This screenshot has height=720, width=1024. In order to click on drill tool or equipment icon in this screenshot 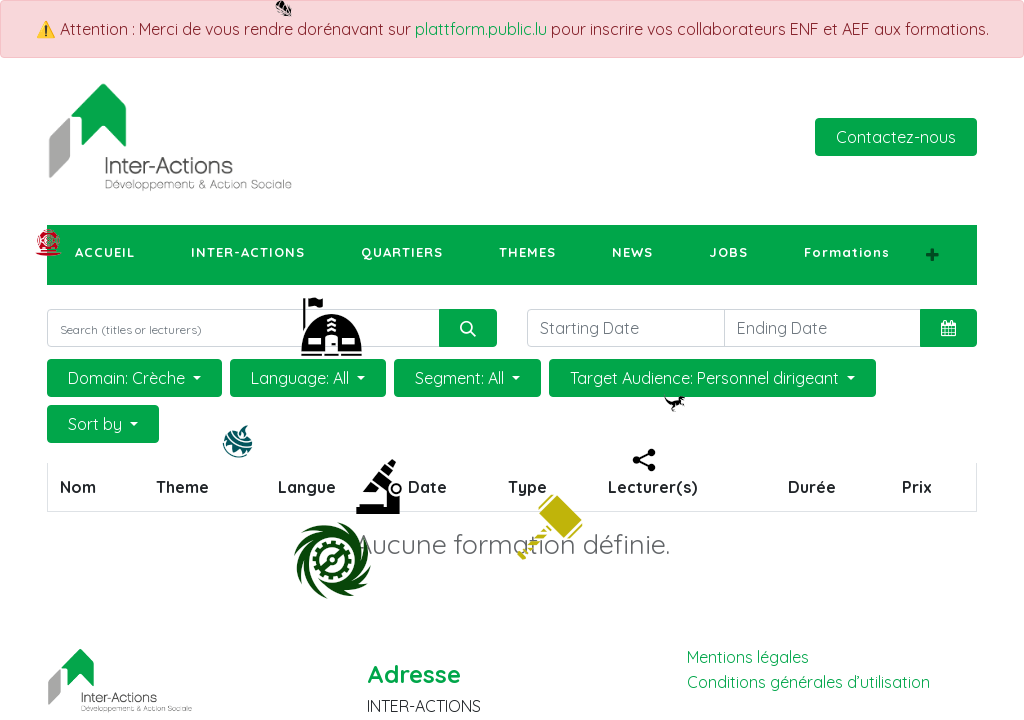, I will do `click(283, 8)`.